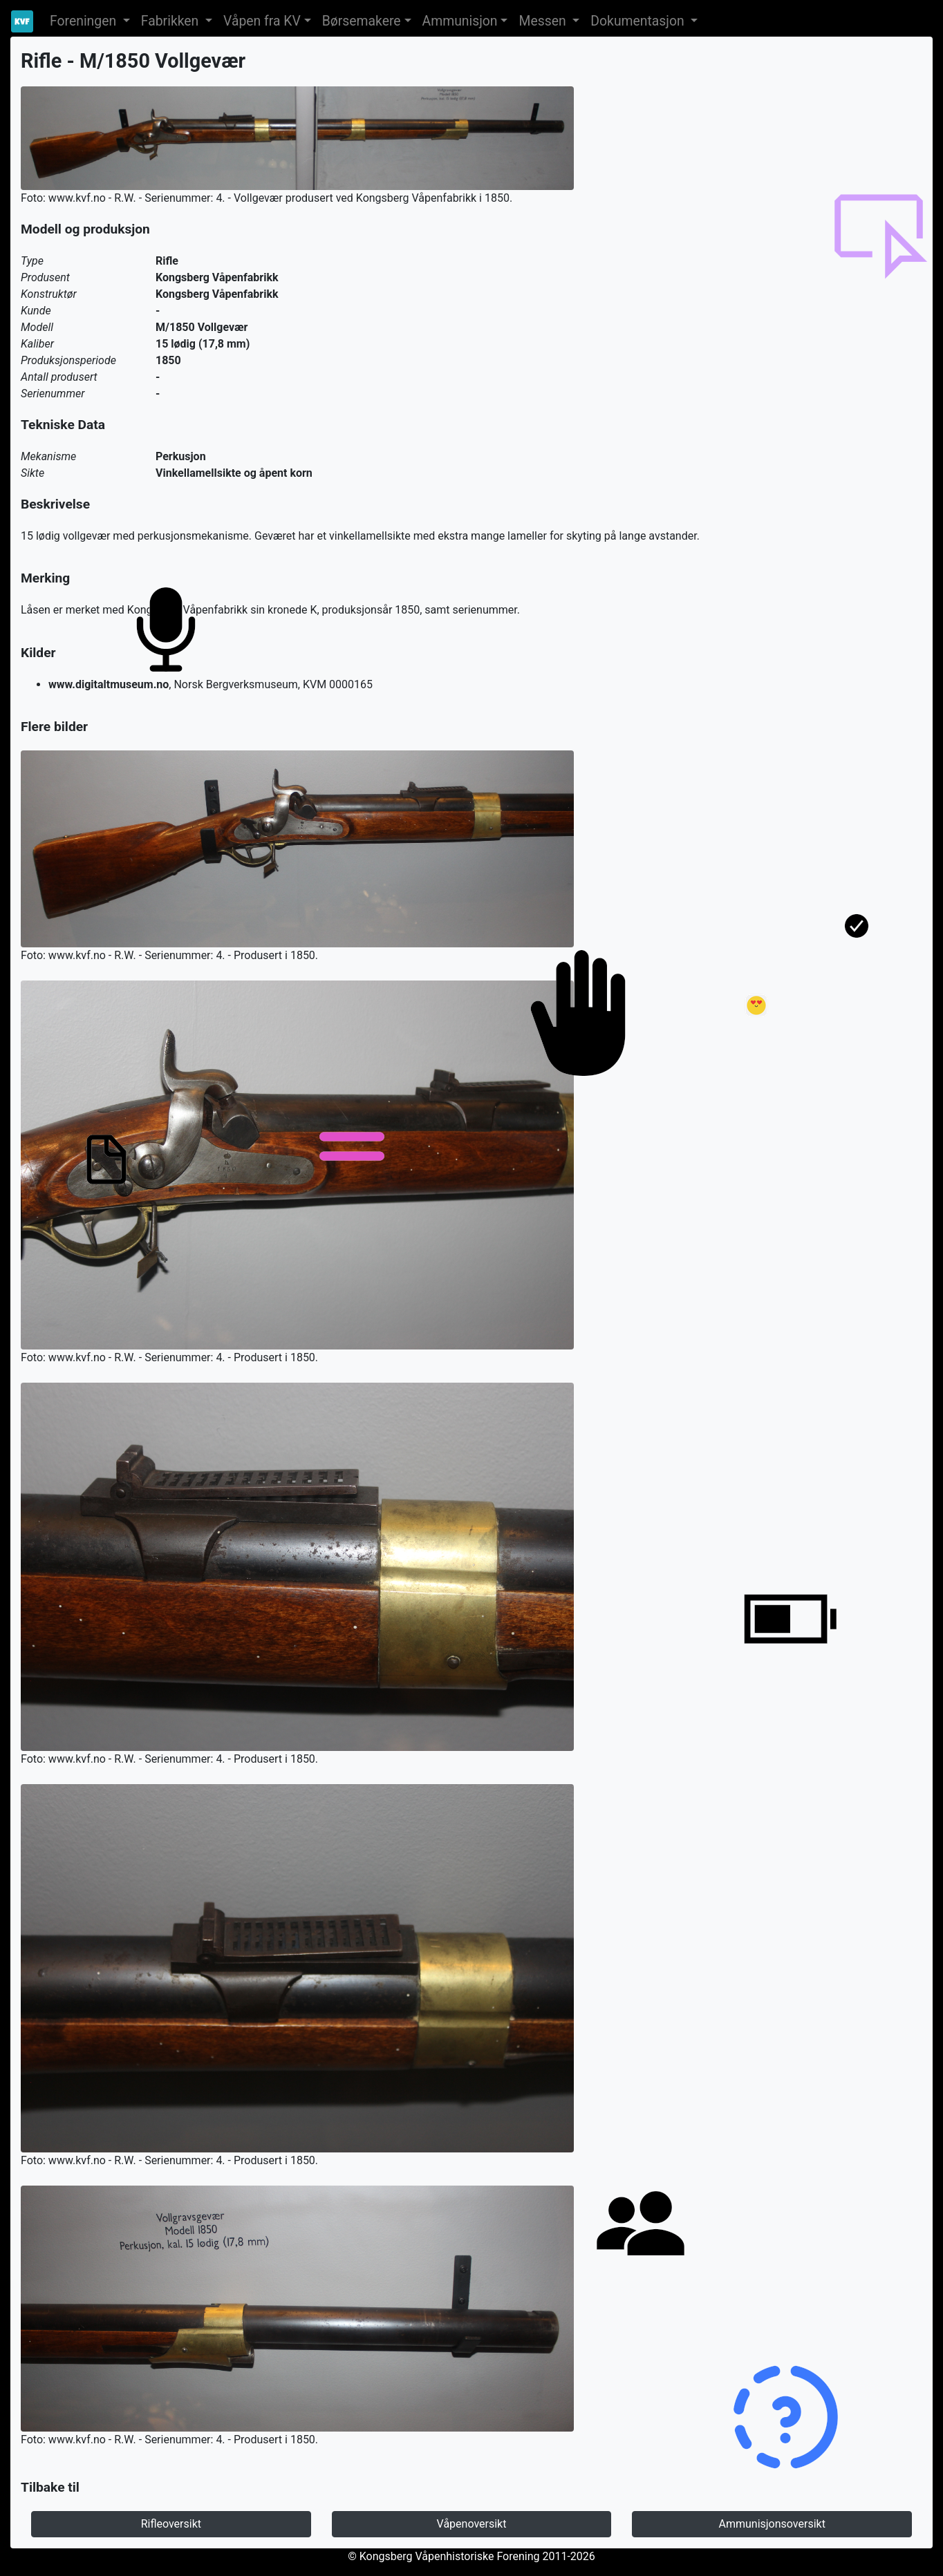 This screenshot has height=2576, width=943. Describe the element at coordinates (756, 1005) in the screenshot. I see `access social features in the software center` at that location.